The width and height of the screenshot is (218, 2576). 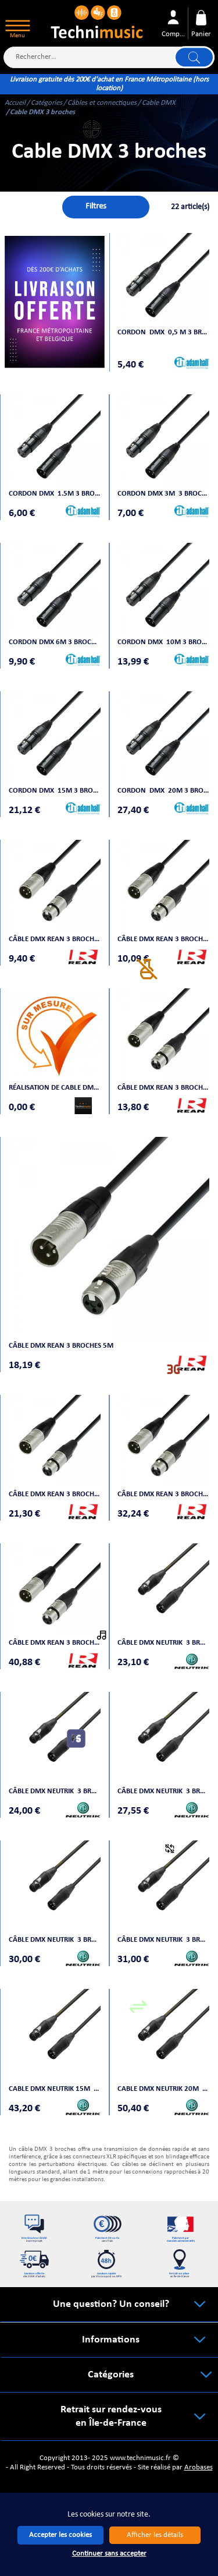 What do you see at coordinates (92, 129) in the screenshot?
I see `scan nearby devices or networks` at bounding box center [92, 129].